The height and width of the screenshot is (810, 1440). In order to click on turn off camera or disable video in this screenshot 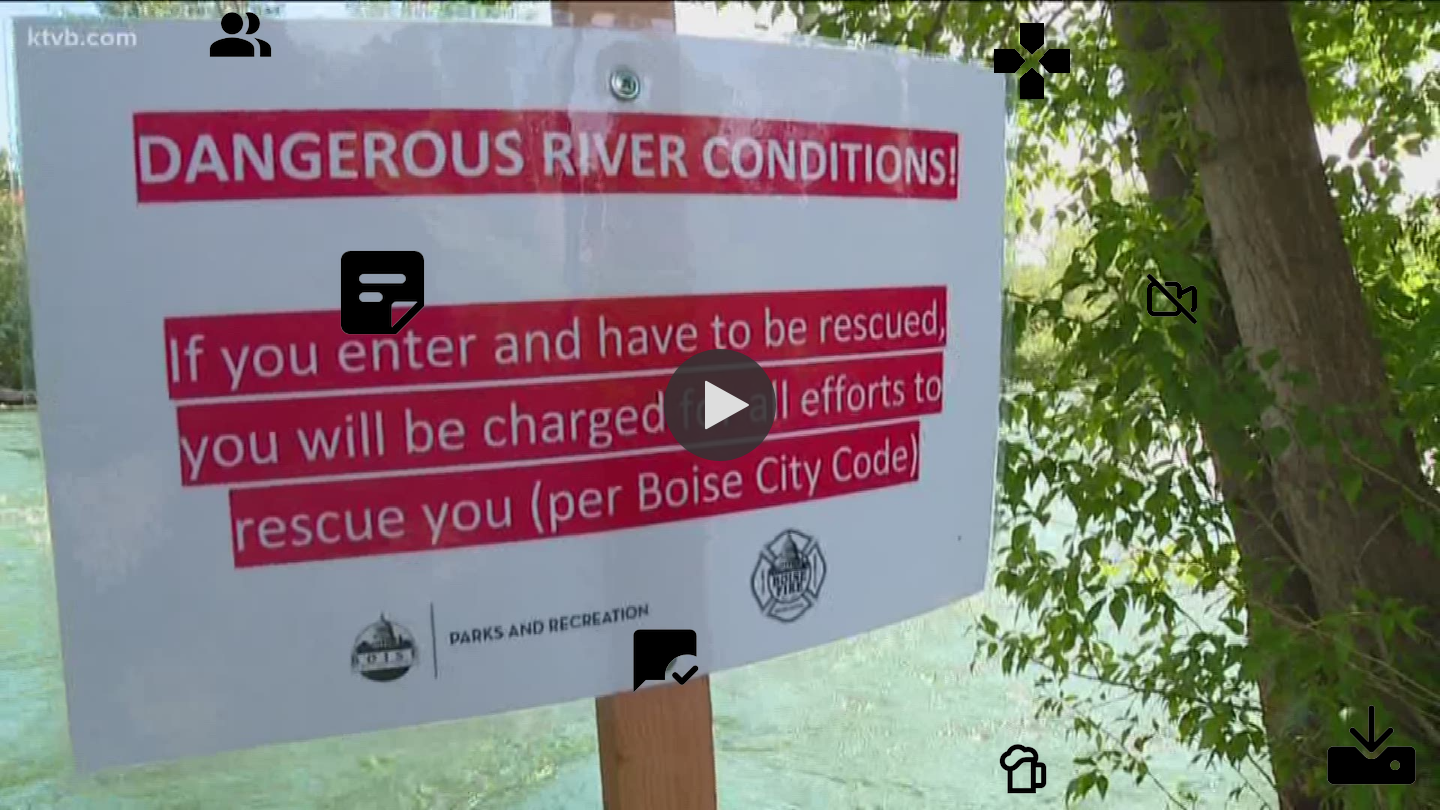, I will do `click(1172, 299)`.